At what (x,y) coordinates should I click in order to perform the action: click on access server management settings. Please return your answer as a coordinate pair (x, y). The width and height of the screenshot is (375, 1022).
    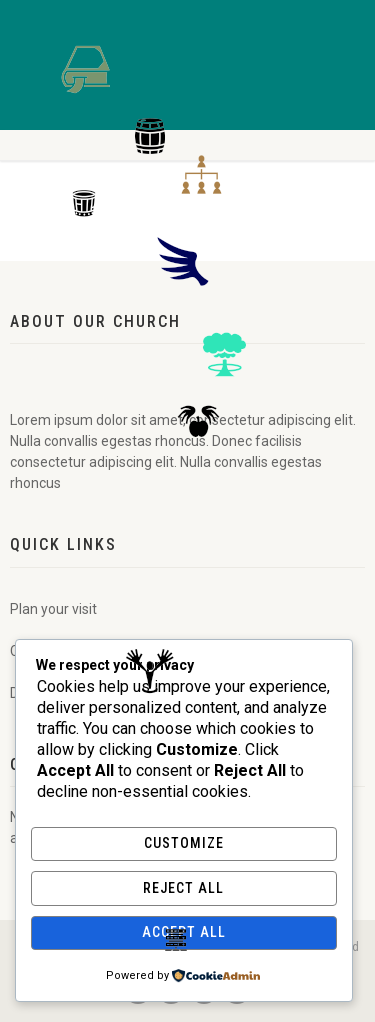
    Looking at the image, I should click on (176, 940).